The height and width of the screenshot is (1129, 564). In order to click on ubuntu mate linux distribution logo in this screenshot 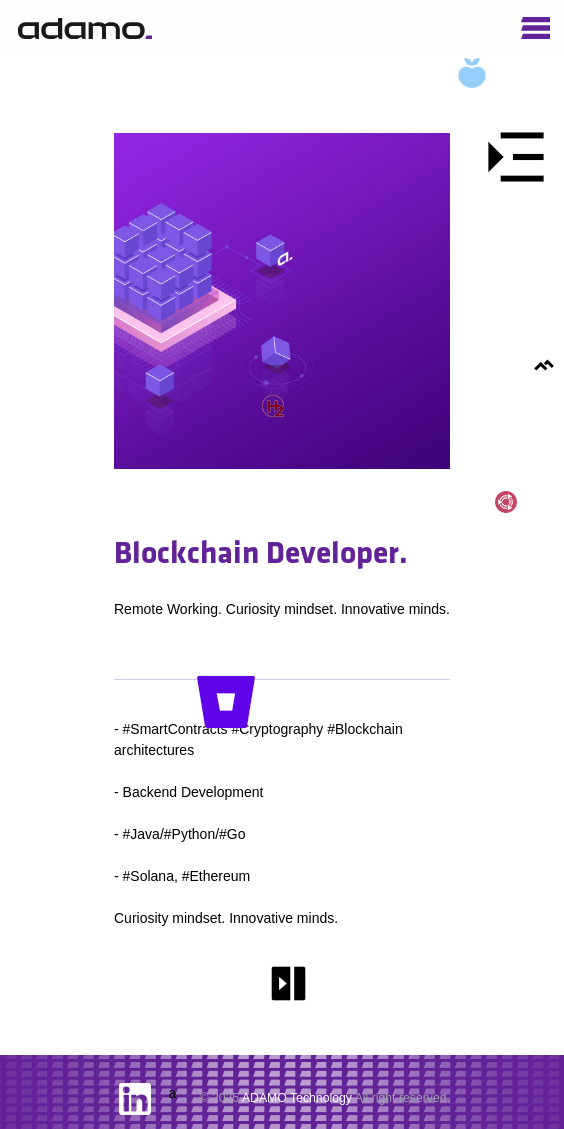, I will do `click(506, 502)`.